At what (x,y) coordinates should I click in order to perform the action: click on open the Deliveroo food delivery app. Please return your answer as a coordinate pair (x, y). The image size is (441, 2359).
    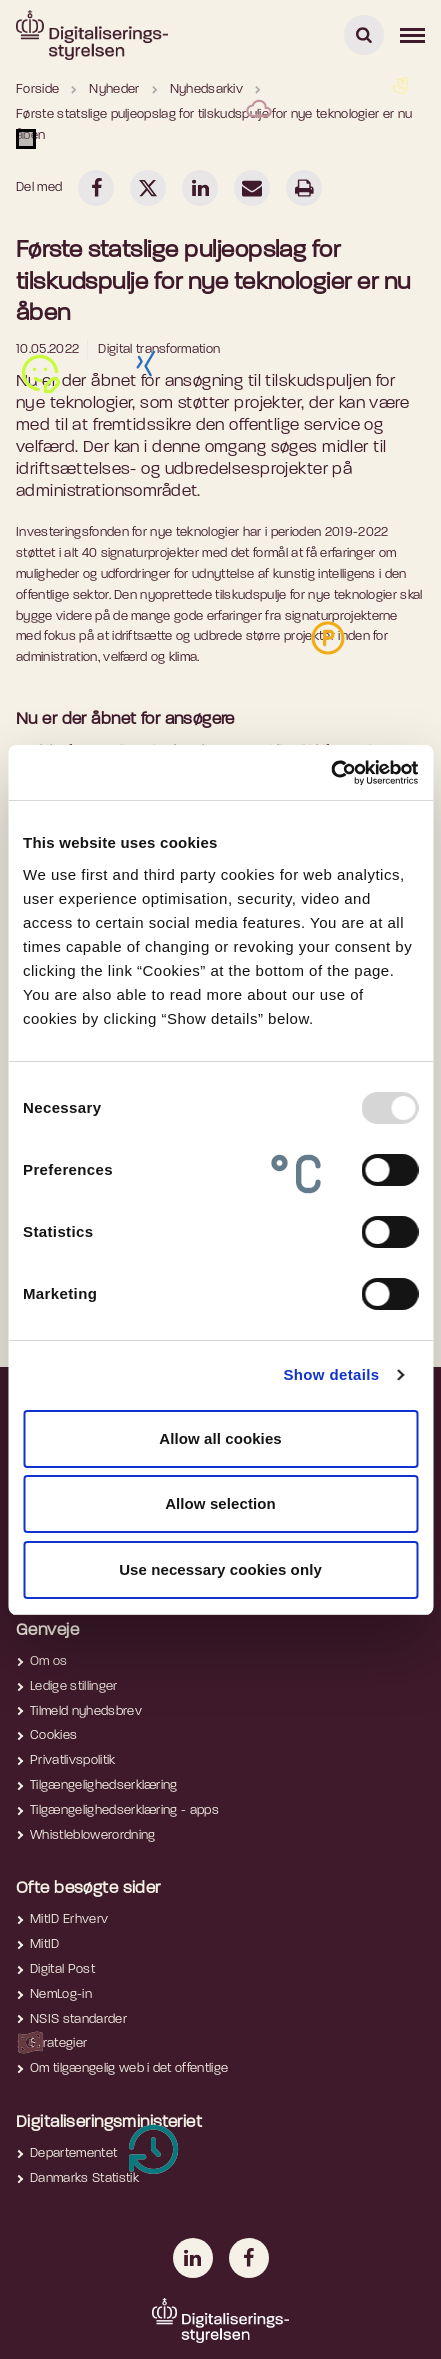
    Looking at the image, I should click on (400, 85).